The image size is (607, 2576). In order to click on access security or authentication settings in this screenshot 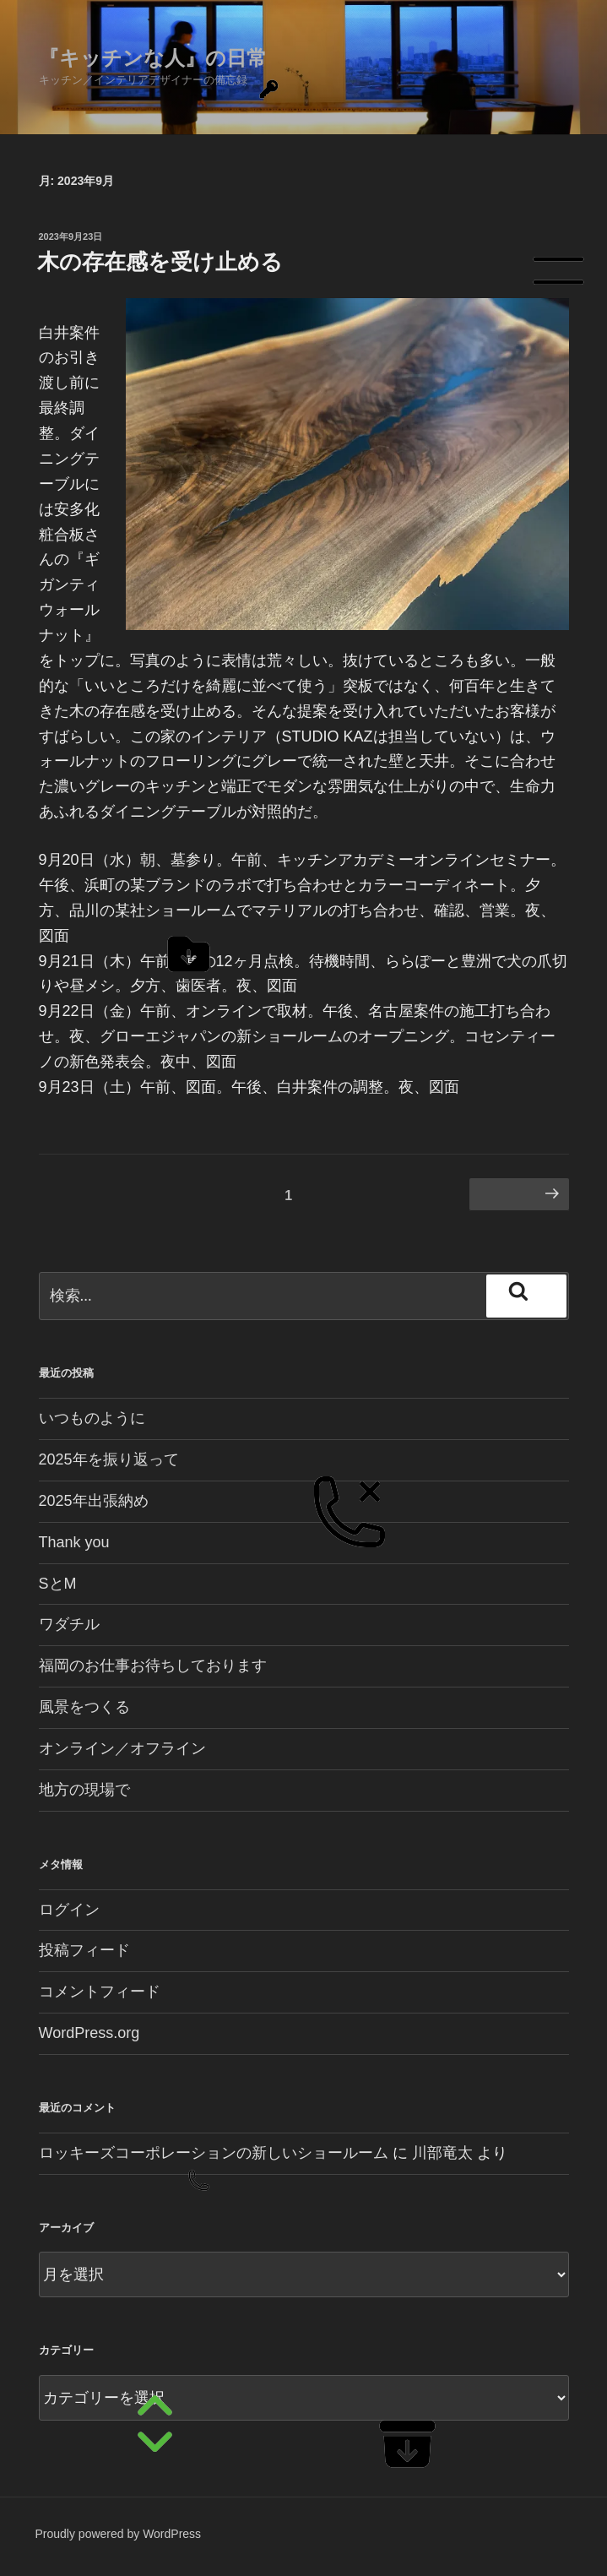, I will do `click(268, 89)`.